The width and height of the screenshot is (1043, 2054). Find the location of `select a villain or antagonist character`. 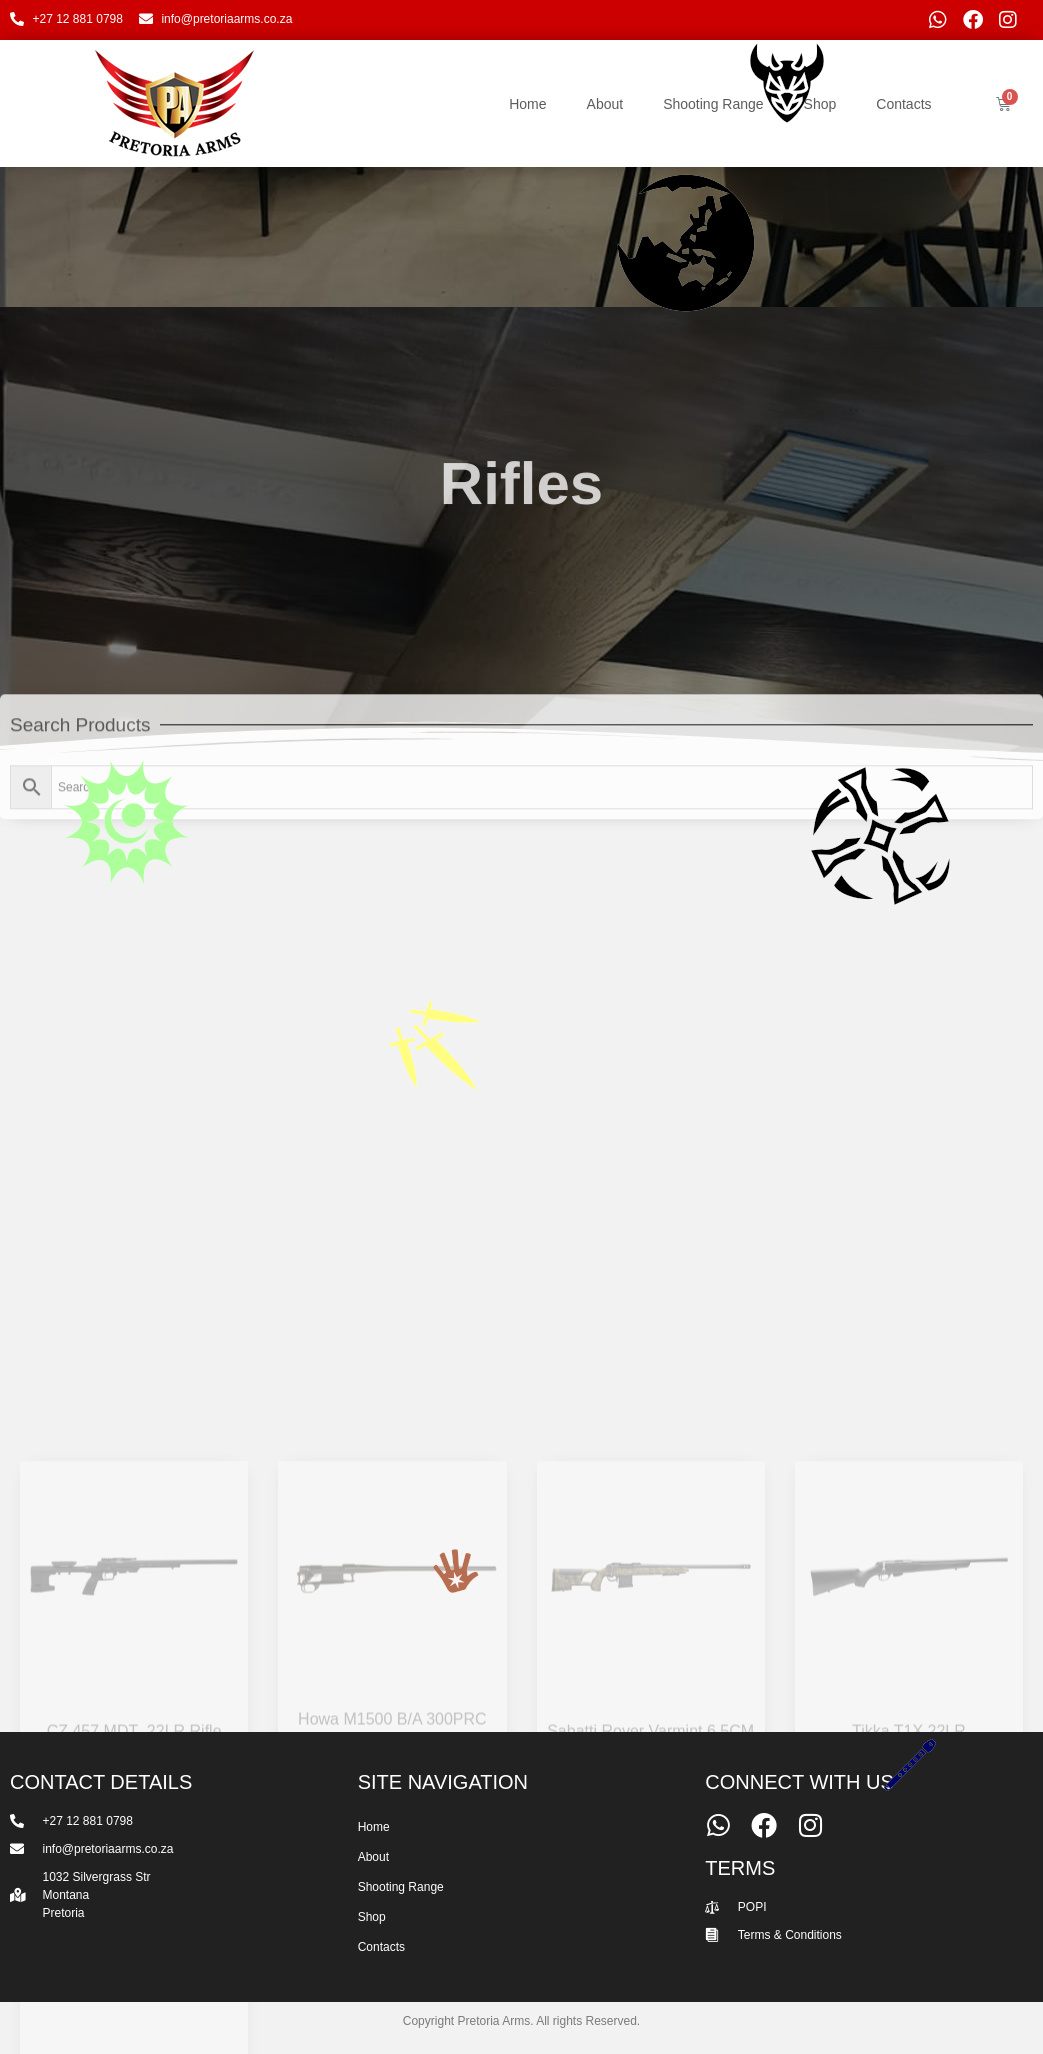

select a villain or antagonist character is located at coordinates (787, 83).